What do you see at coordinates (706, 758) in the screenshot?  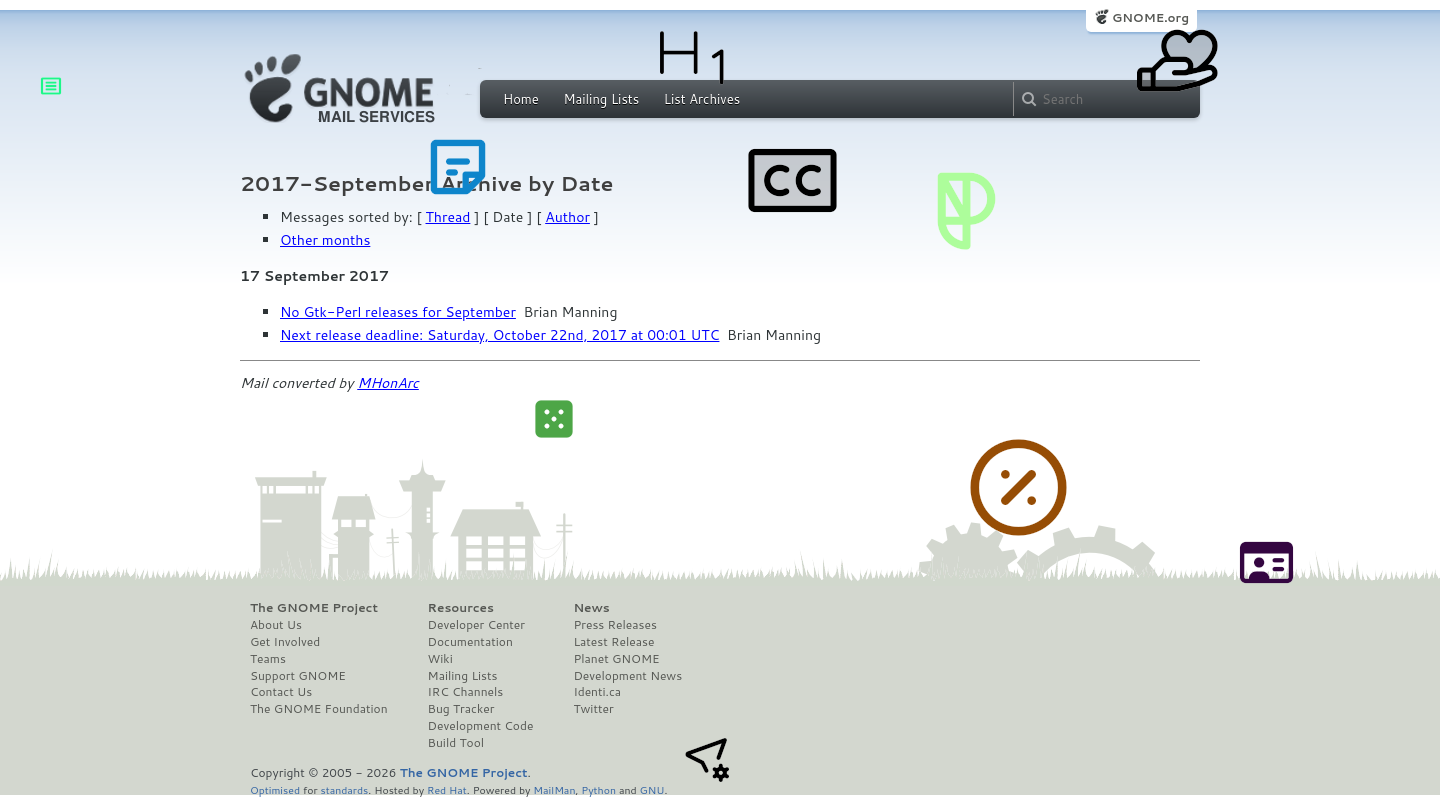 I see `configure location settings` at bounding box center [706, 758].